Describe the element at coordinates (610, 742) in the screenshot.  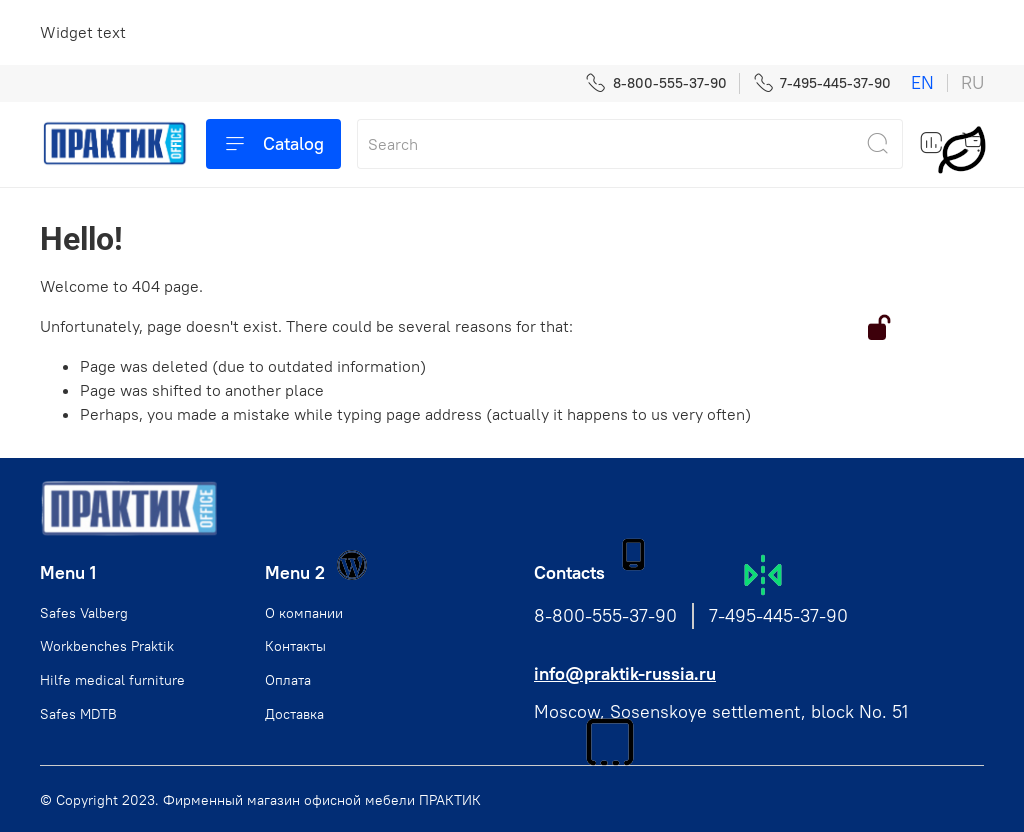
I see `indicates a container with a collapsible or expandable bottom section` at that location.